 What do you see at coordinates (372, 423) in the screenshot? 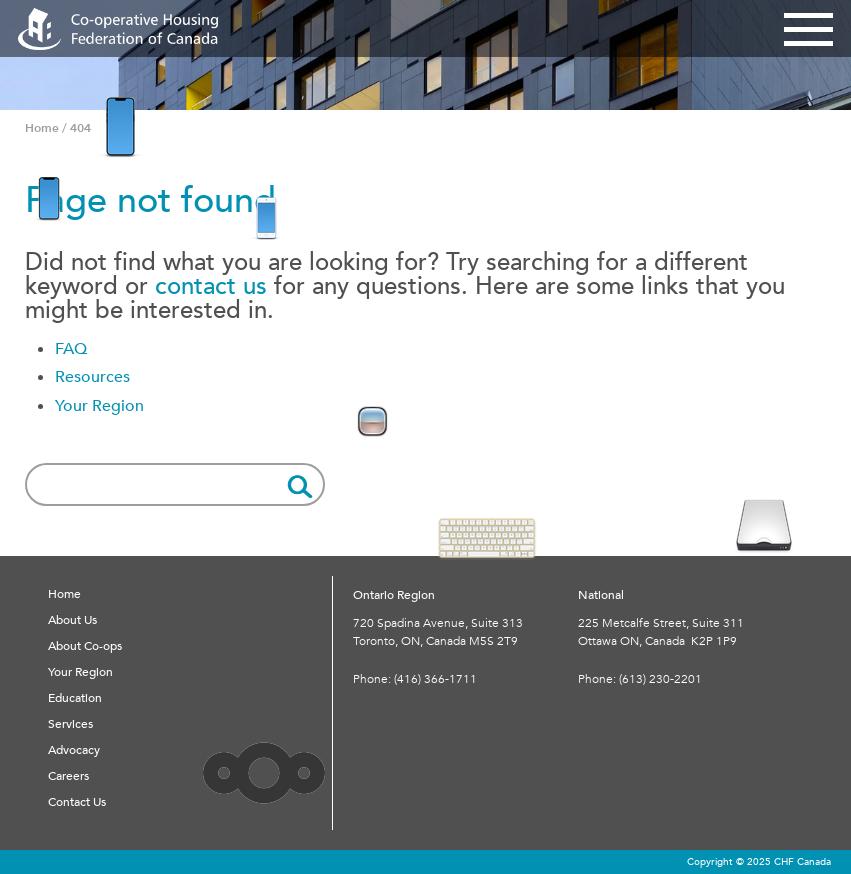
I see `access background textures and materials library` at bounding box center [372, 423].